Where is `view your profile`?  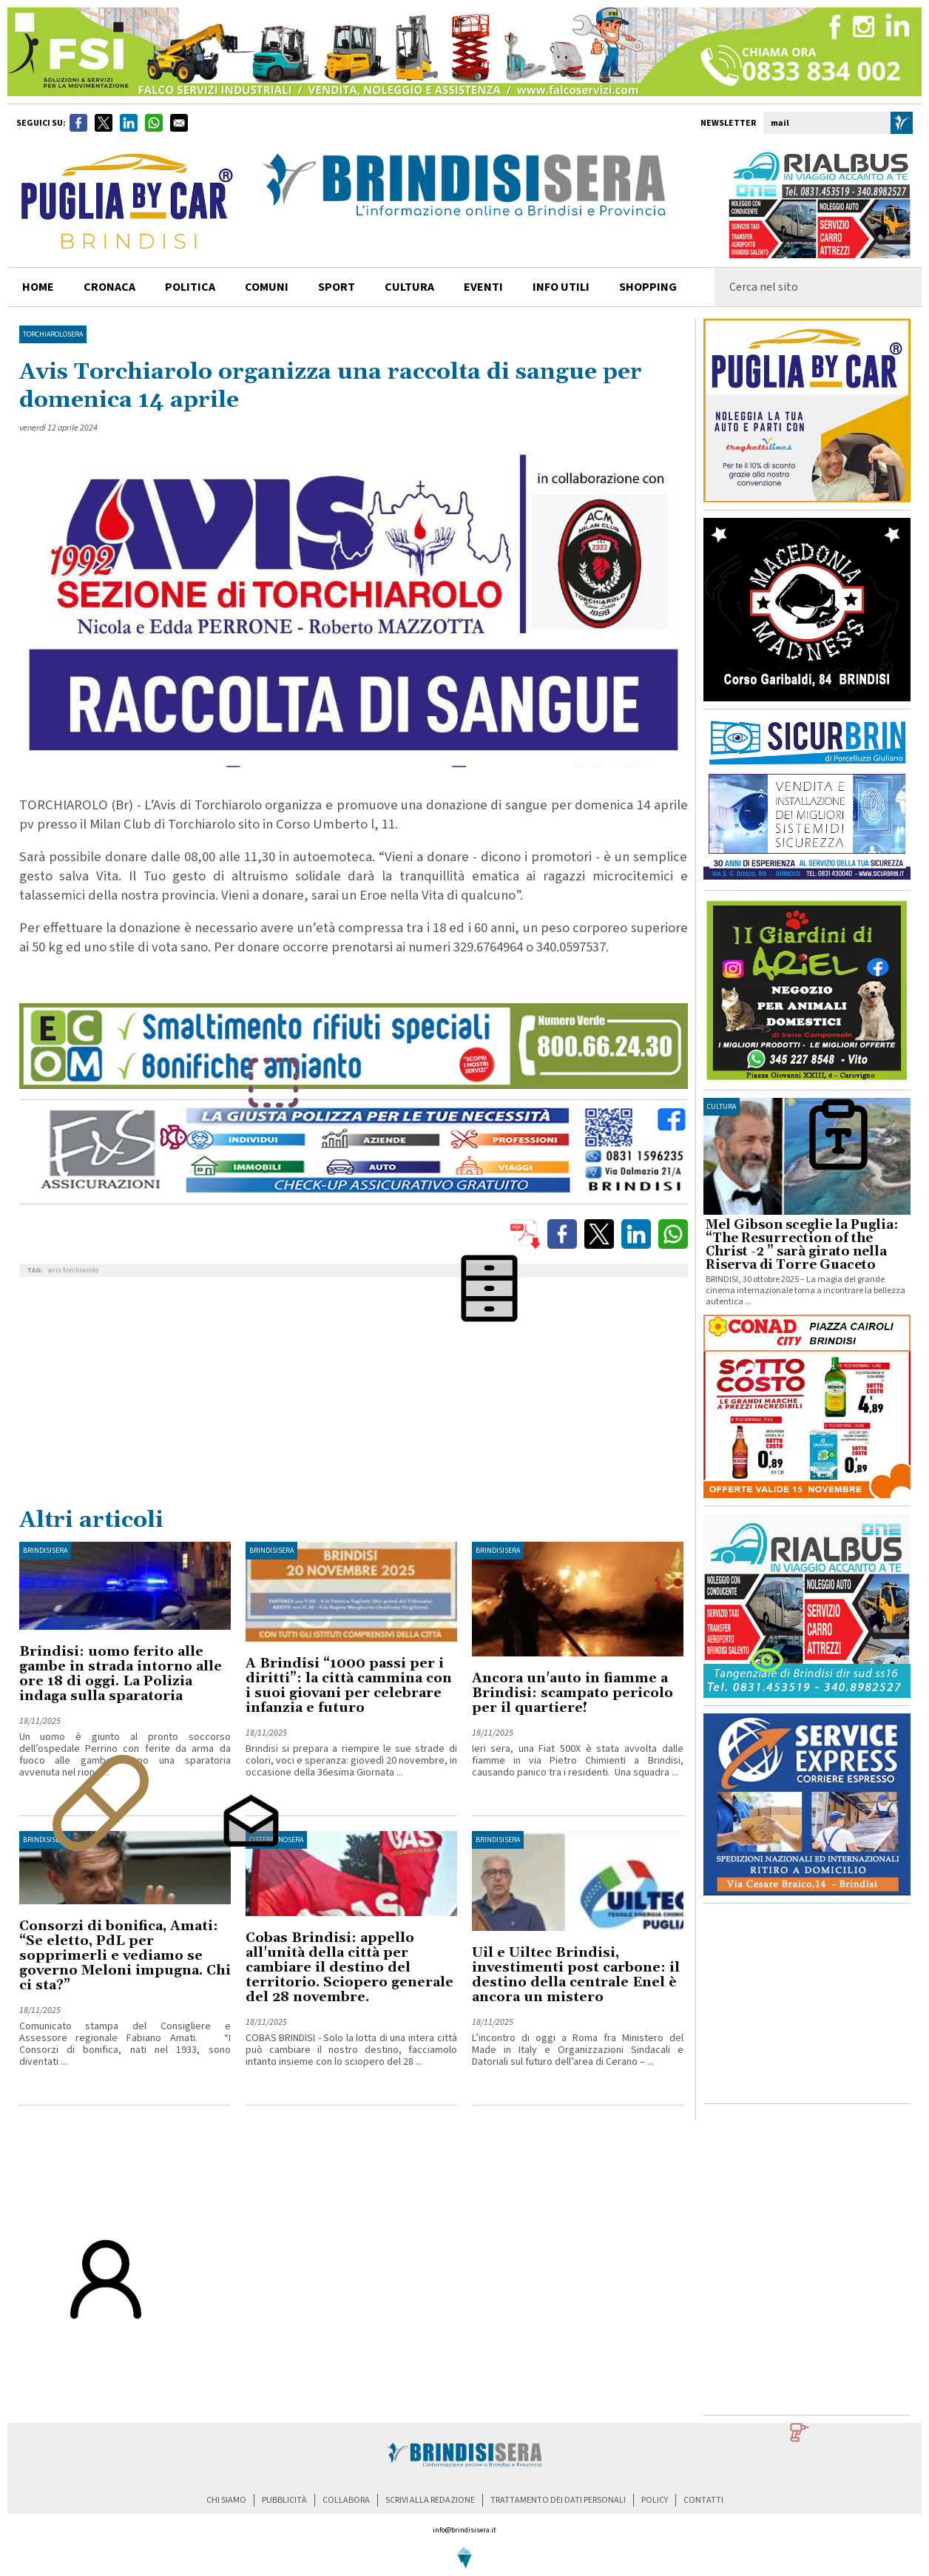
view your profile is located at coordinates (106, 2279).